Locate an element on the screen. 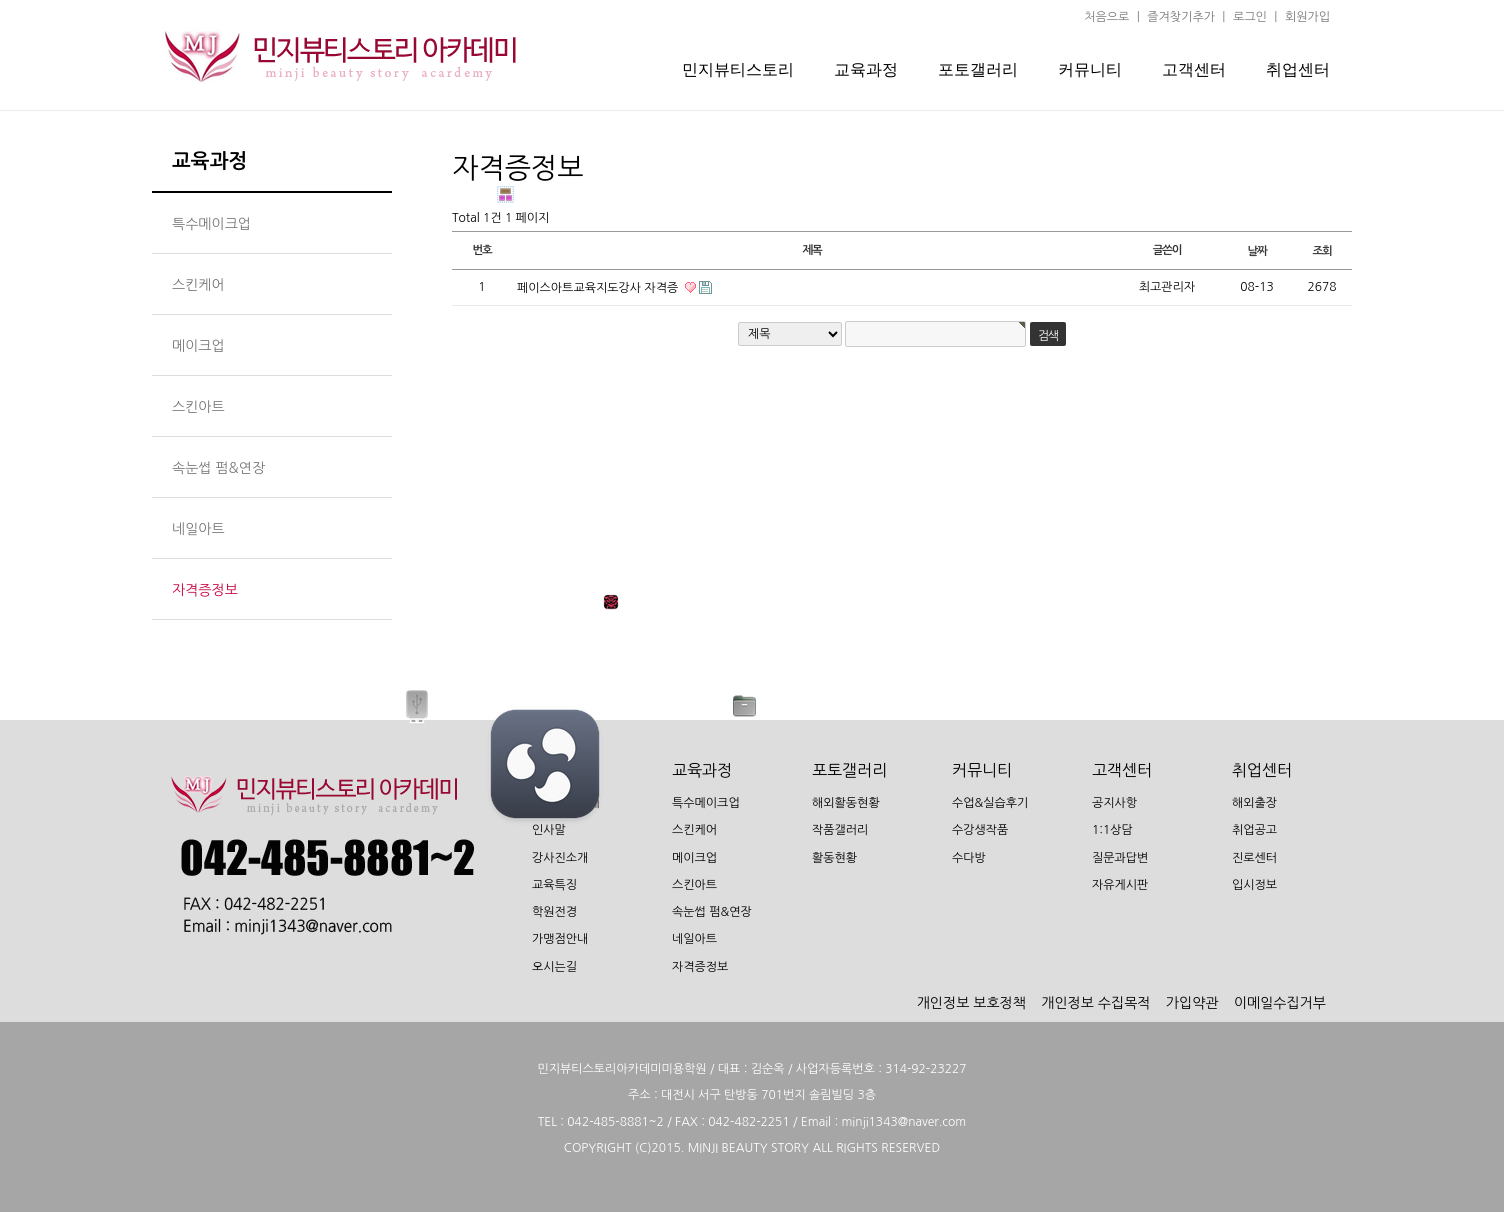  launch ubuntu budgie desktop application is located at coordinates (545, 764).